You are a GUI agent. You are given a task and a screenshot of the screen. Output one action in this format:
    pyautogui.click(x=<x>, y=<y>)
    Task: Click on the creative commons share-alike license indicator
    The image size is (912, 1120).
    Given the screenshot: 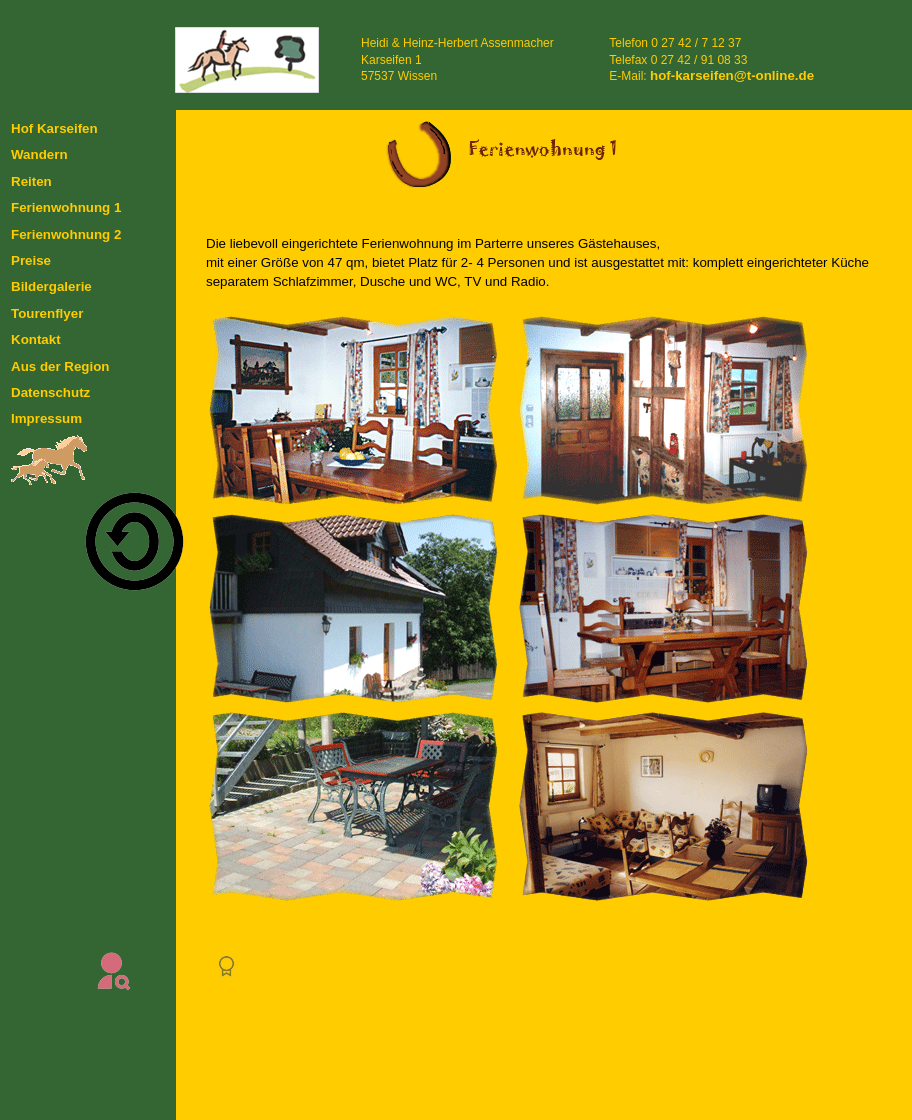 What is the action you would take?
    pyautogui.click(x=134, y=541)
    